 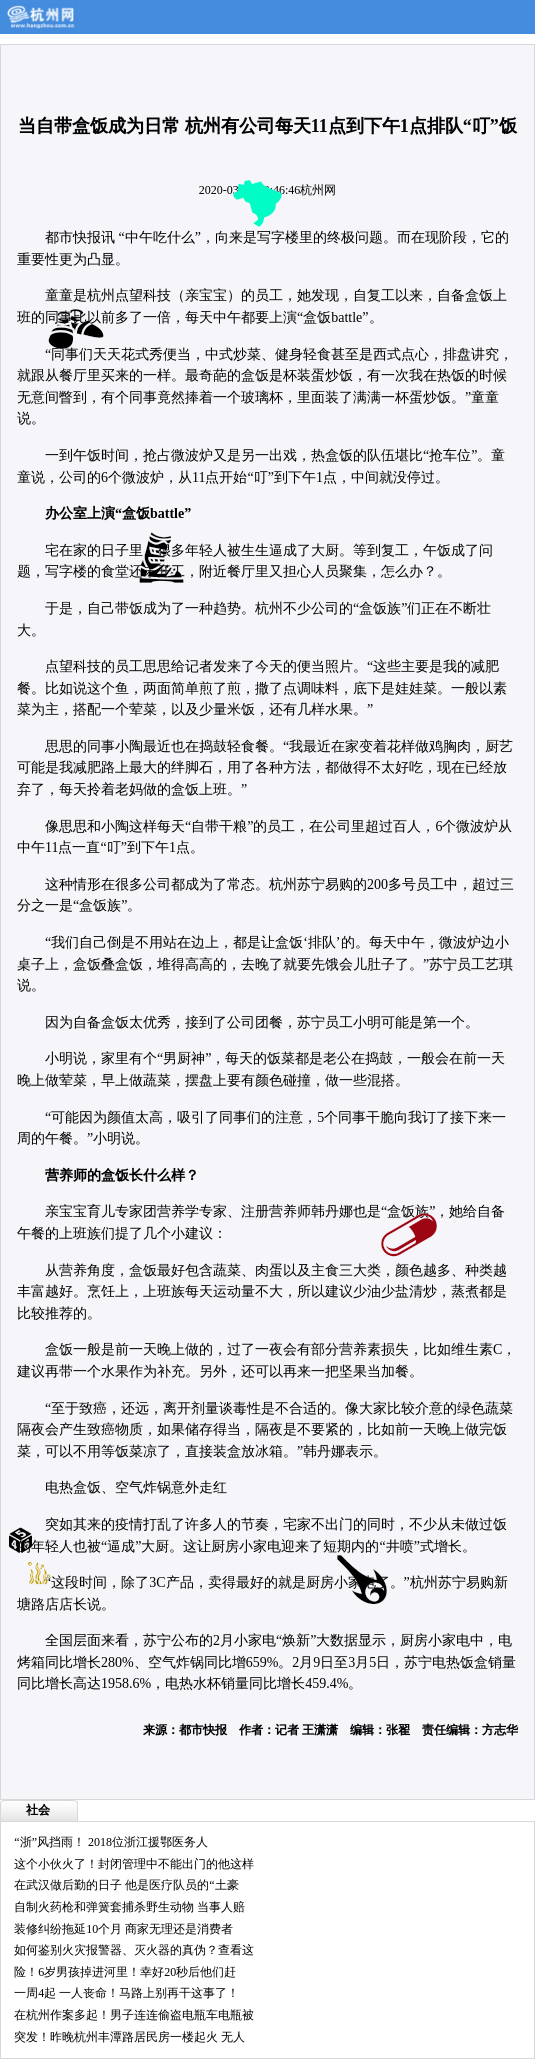 I want to click on sonic the hedgehog character or game reference, so click(x=76, y=329).